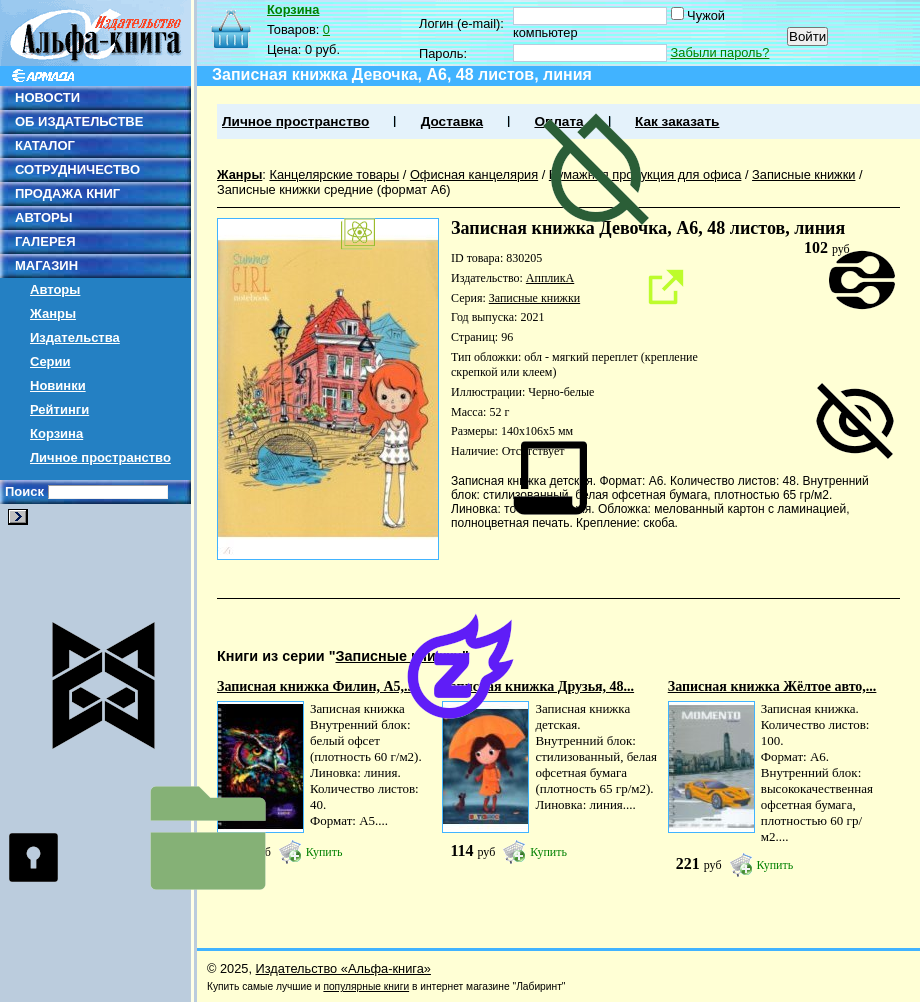 This screenshot has width=920, height=1002. Describe the element at coordinates (358, 234) in the screenshot. I see `create react app logo` at that location.